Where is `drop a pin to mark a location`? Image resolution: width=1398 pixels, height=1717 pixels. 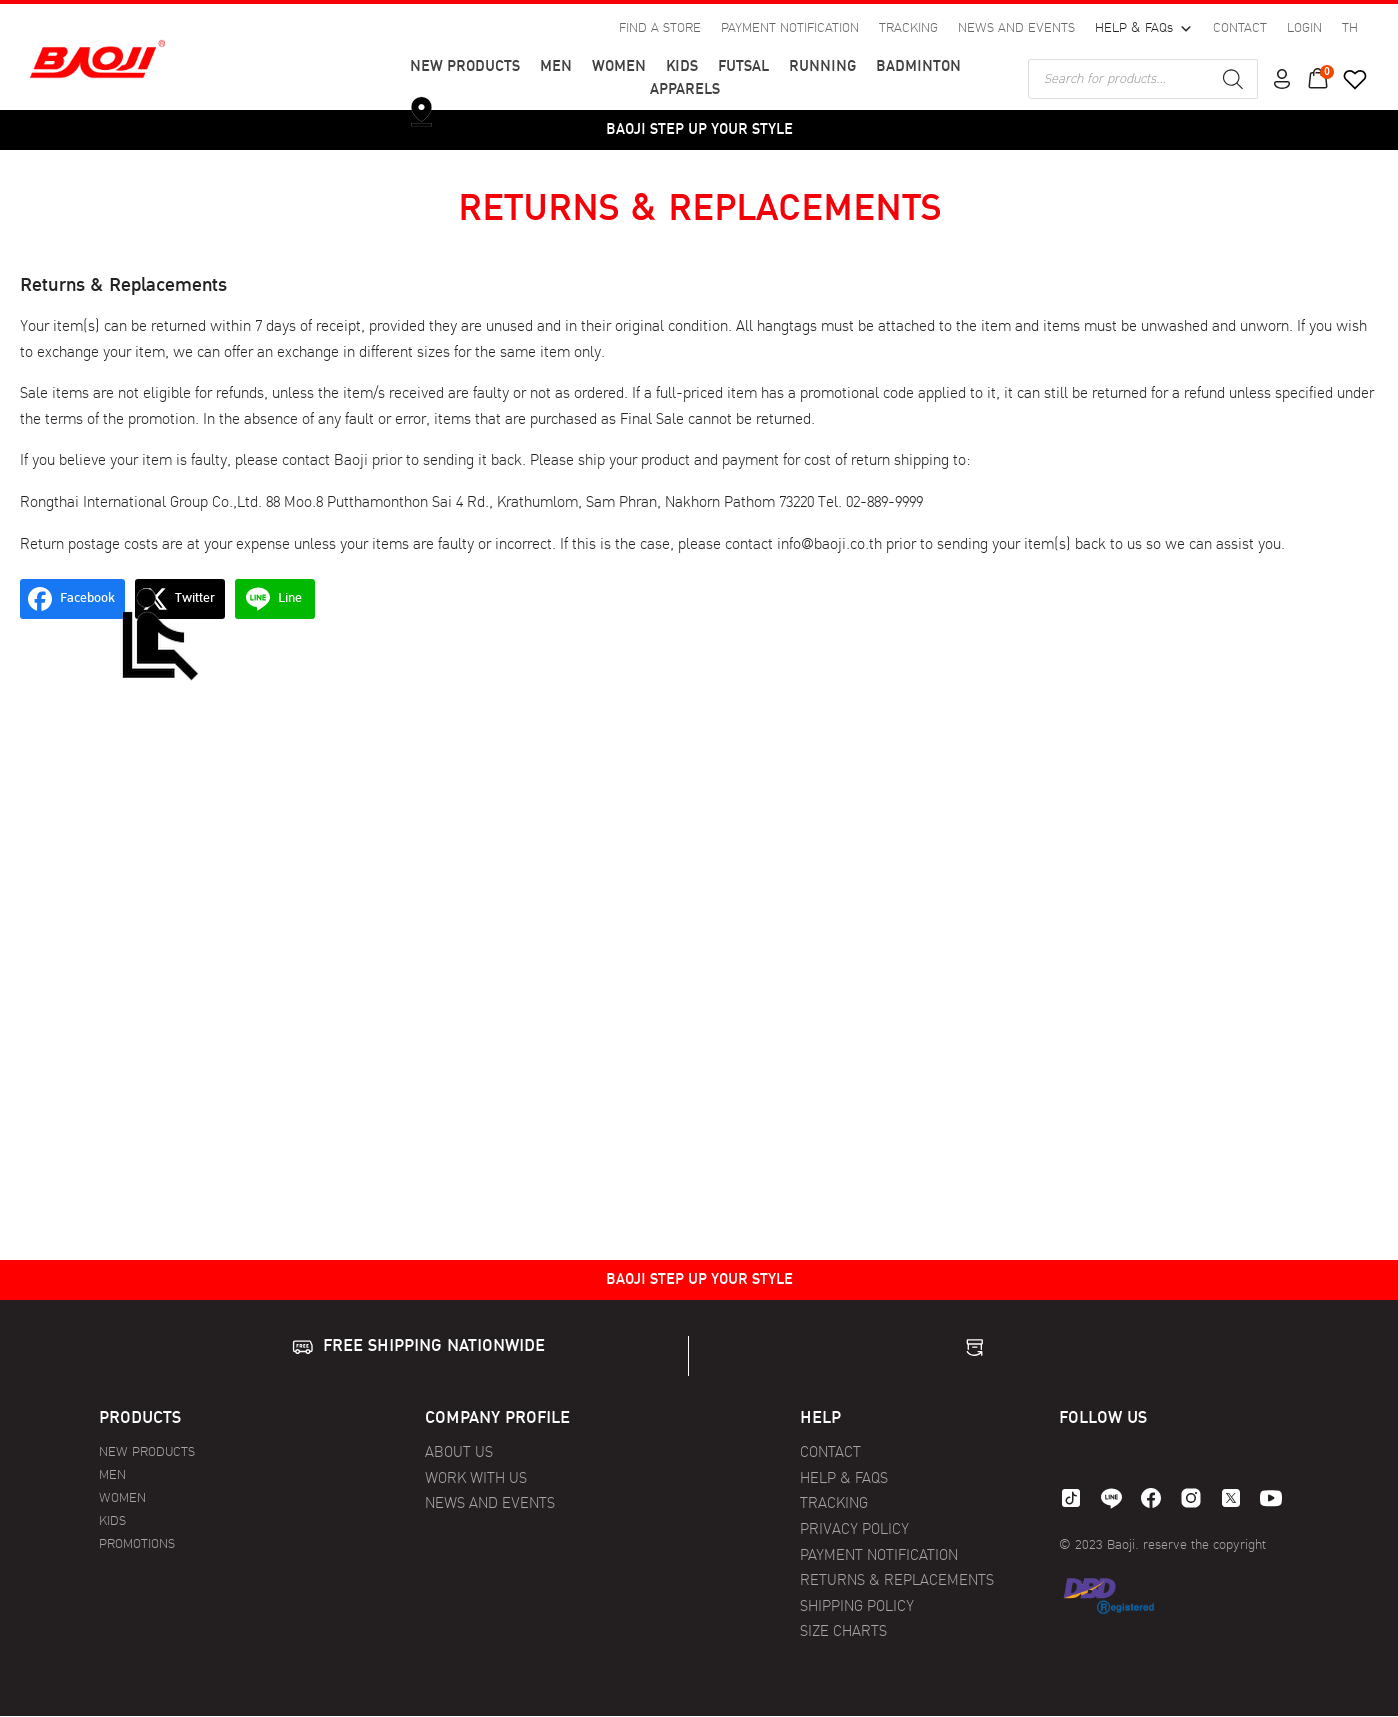 drop a pin to mark a location is located at coordinates (421, 111).